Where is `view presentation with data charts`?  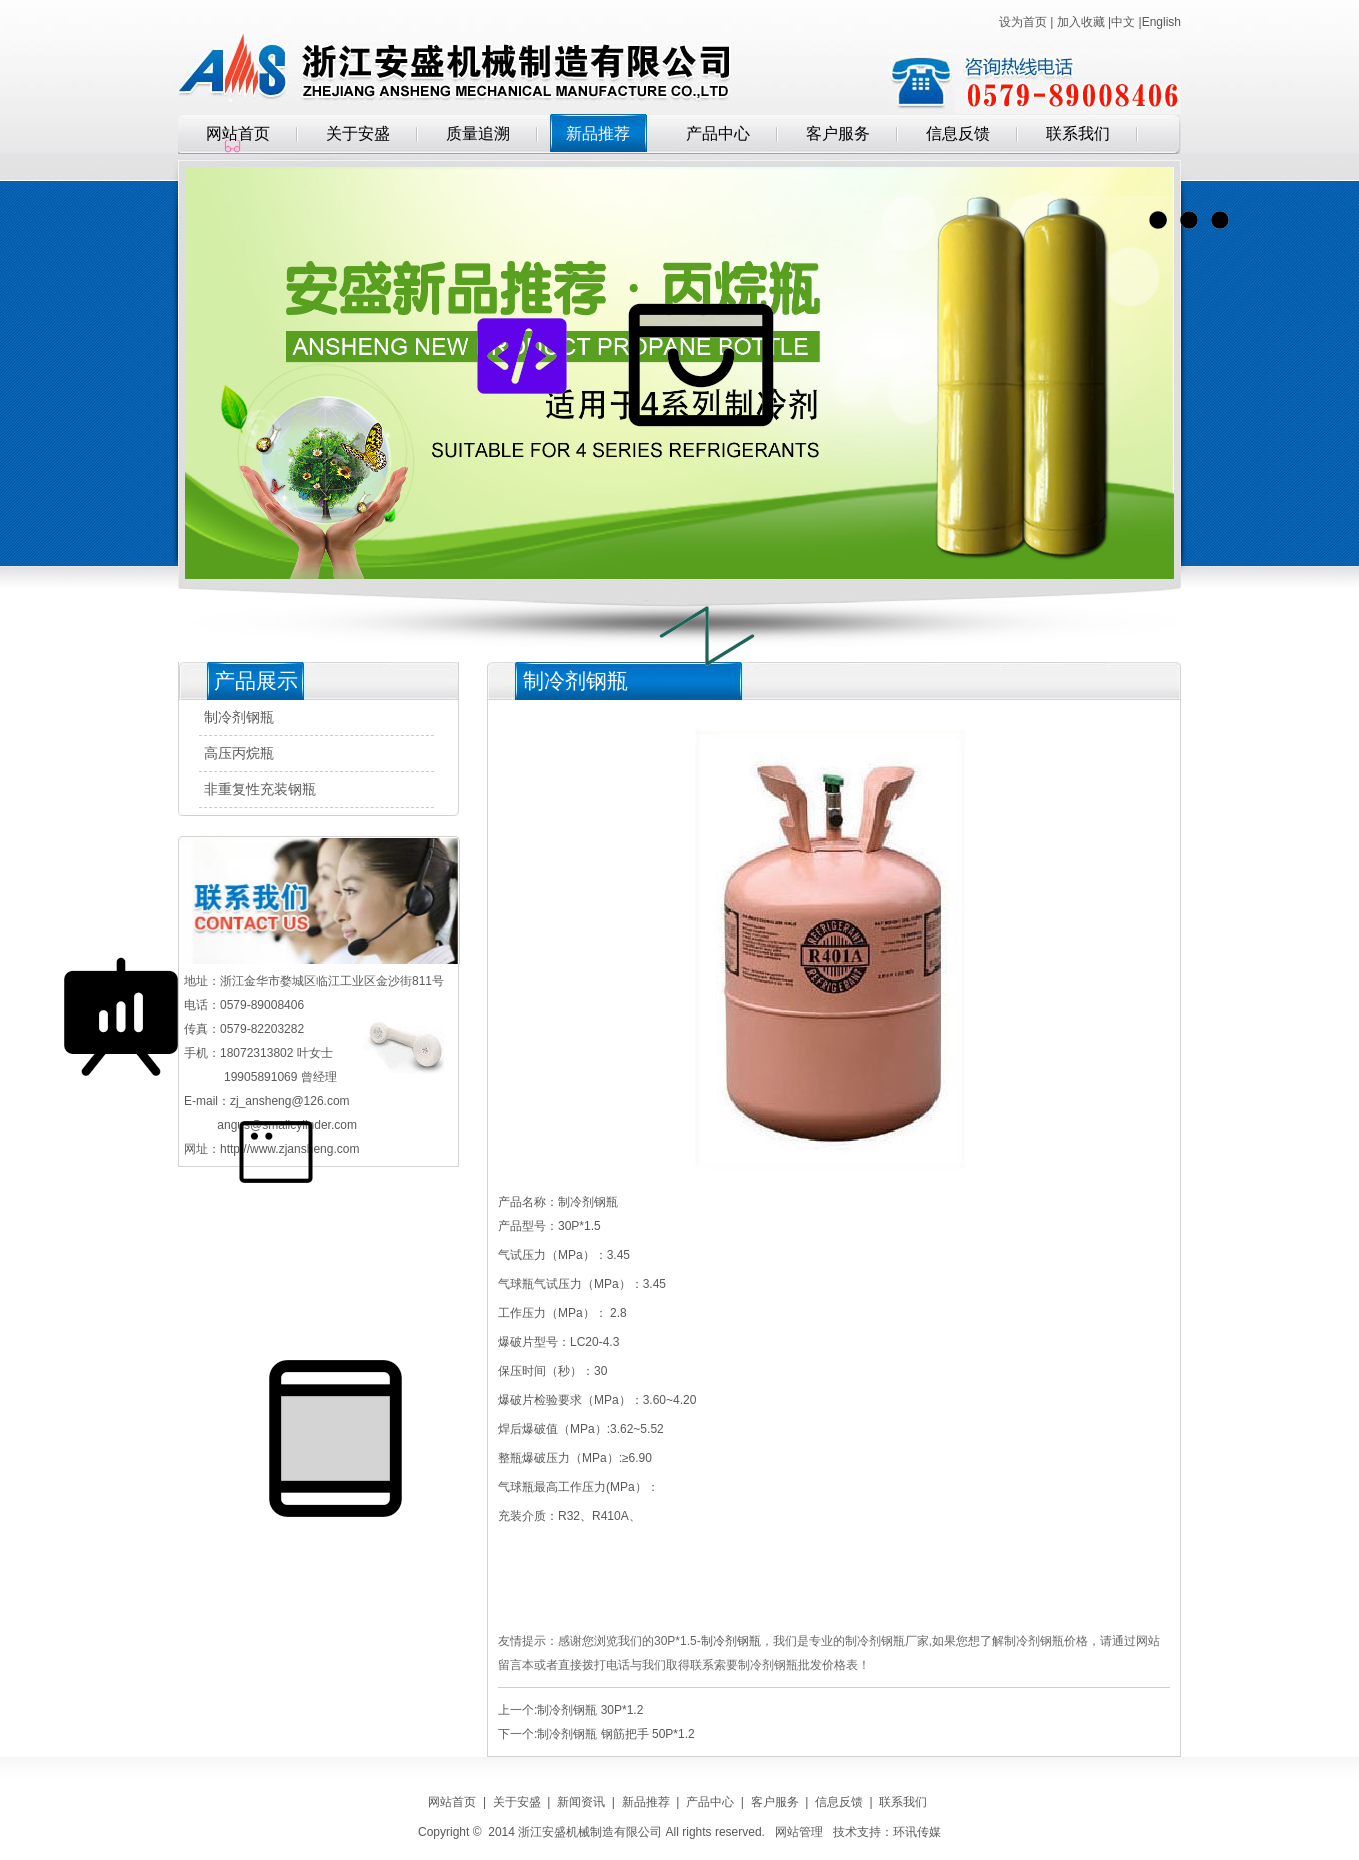
view presentation with data charts is located at coordinates (121, 1019).